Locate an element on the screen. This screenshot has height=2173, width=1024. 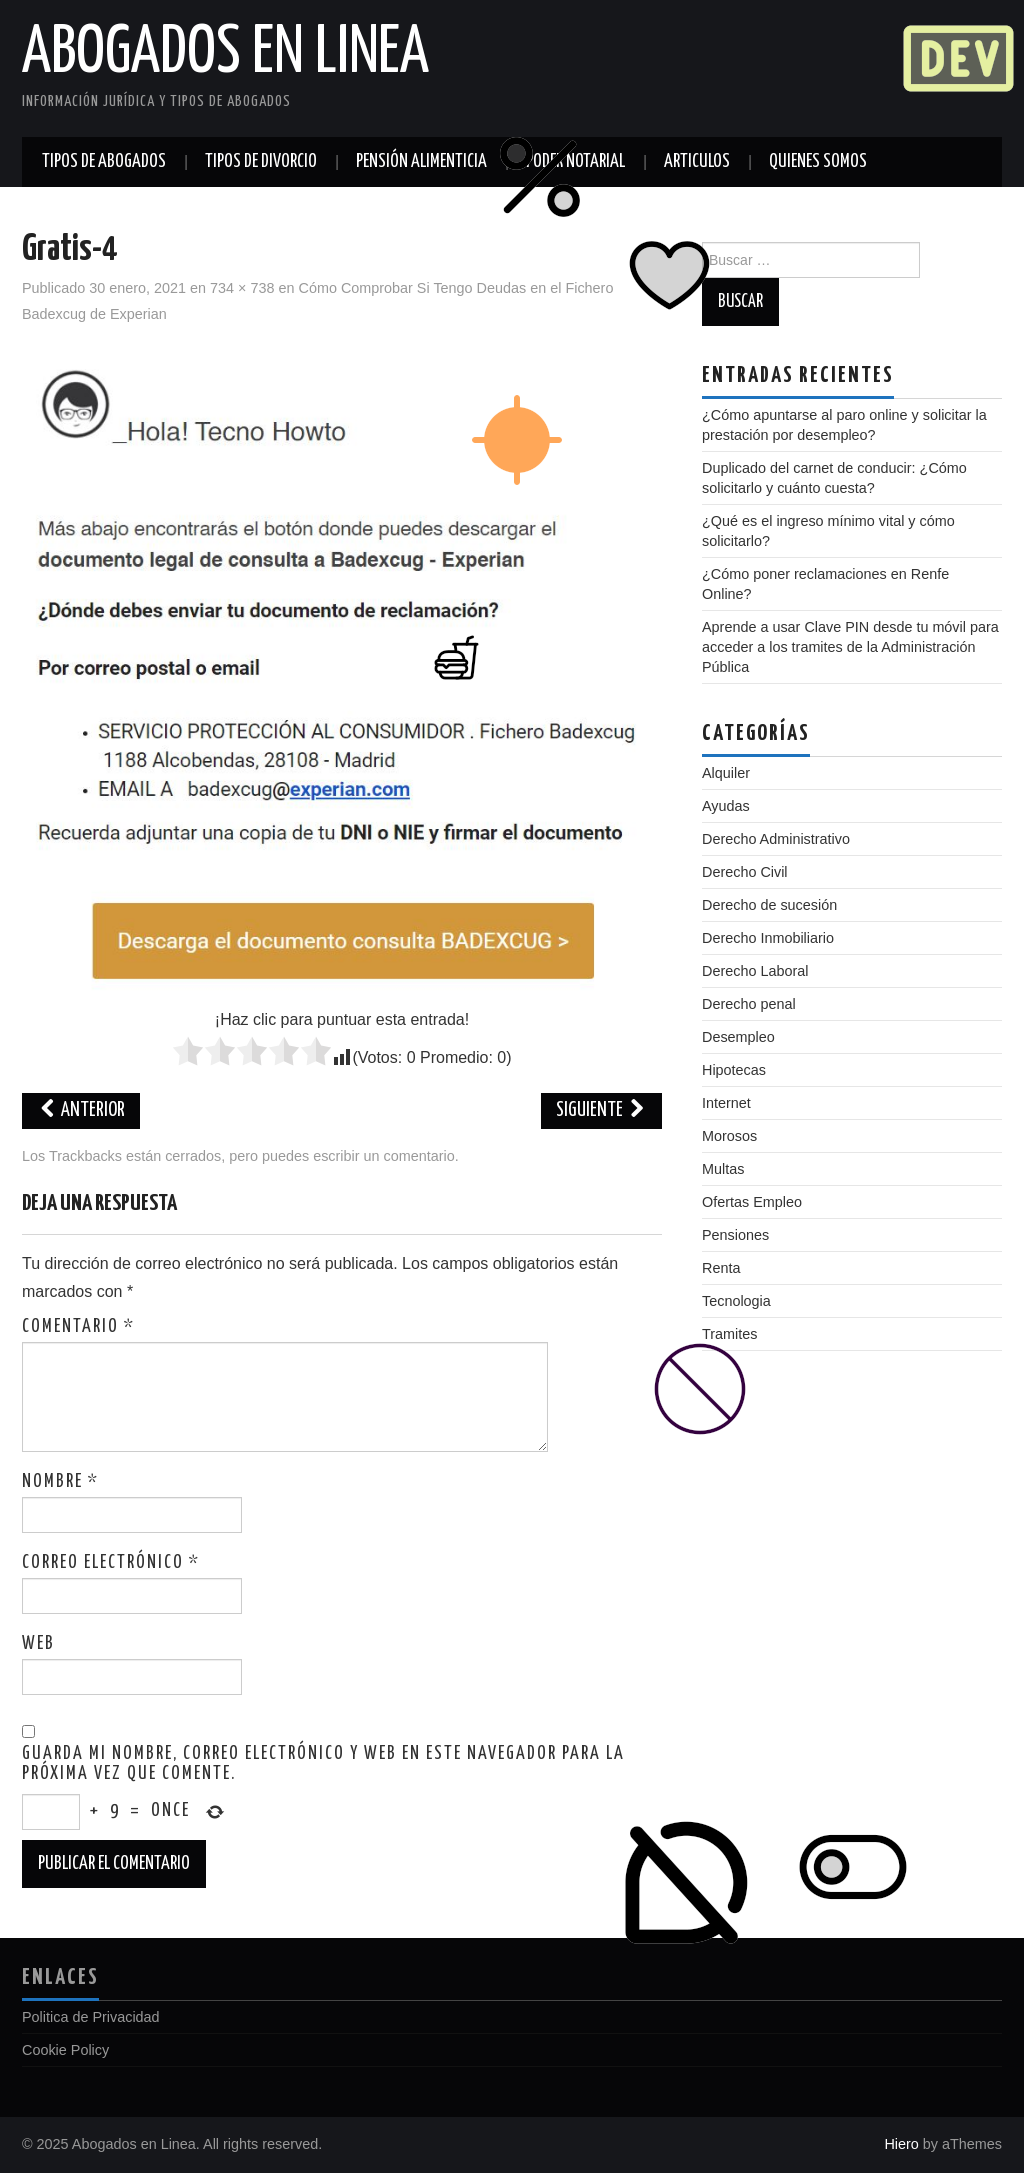
indicates a prohibited or blocked action is located at coordinates (700, 1389).